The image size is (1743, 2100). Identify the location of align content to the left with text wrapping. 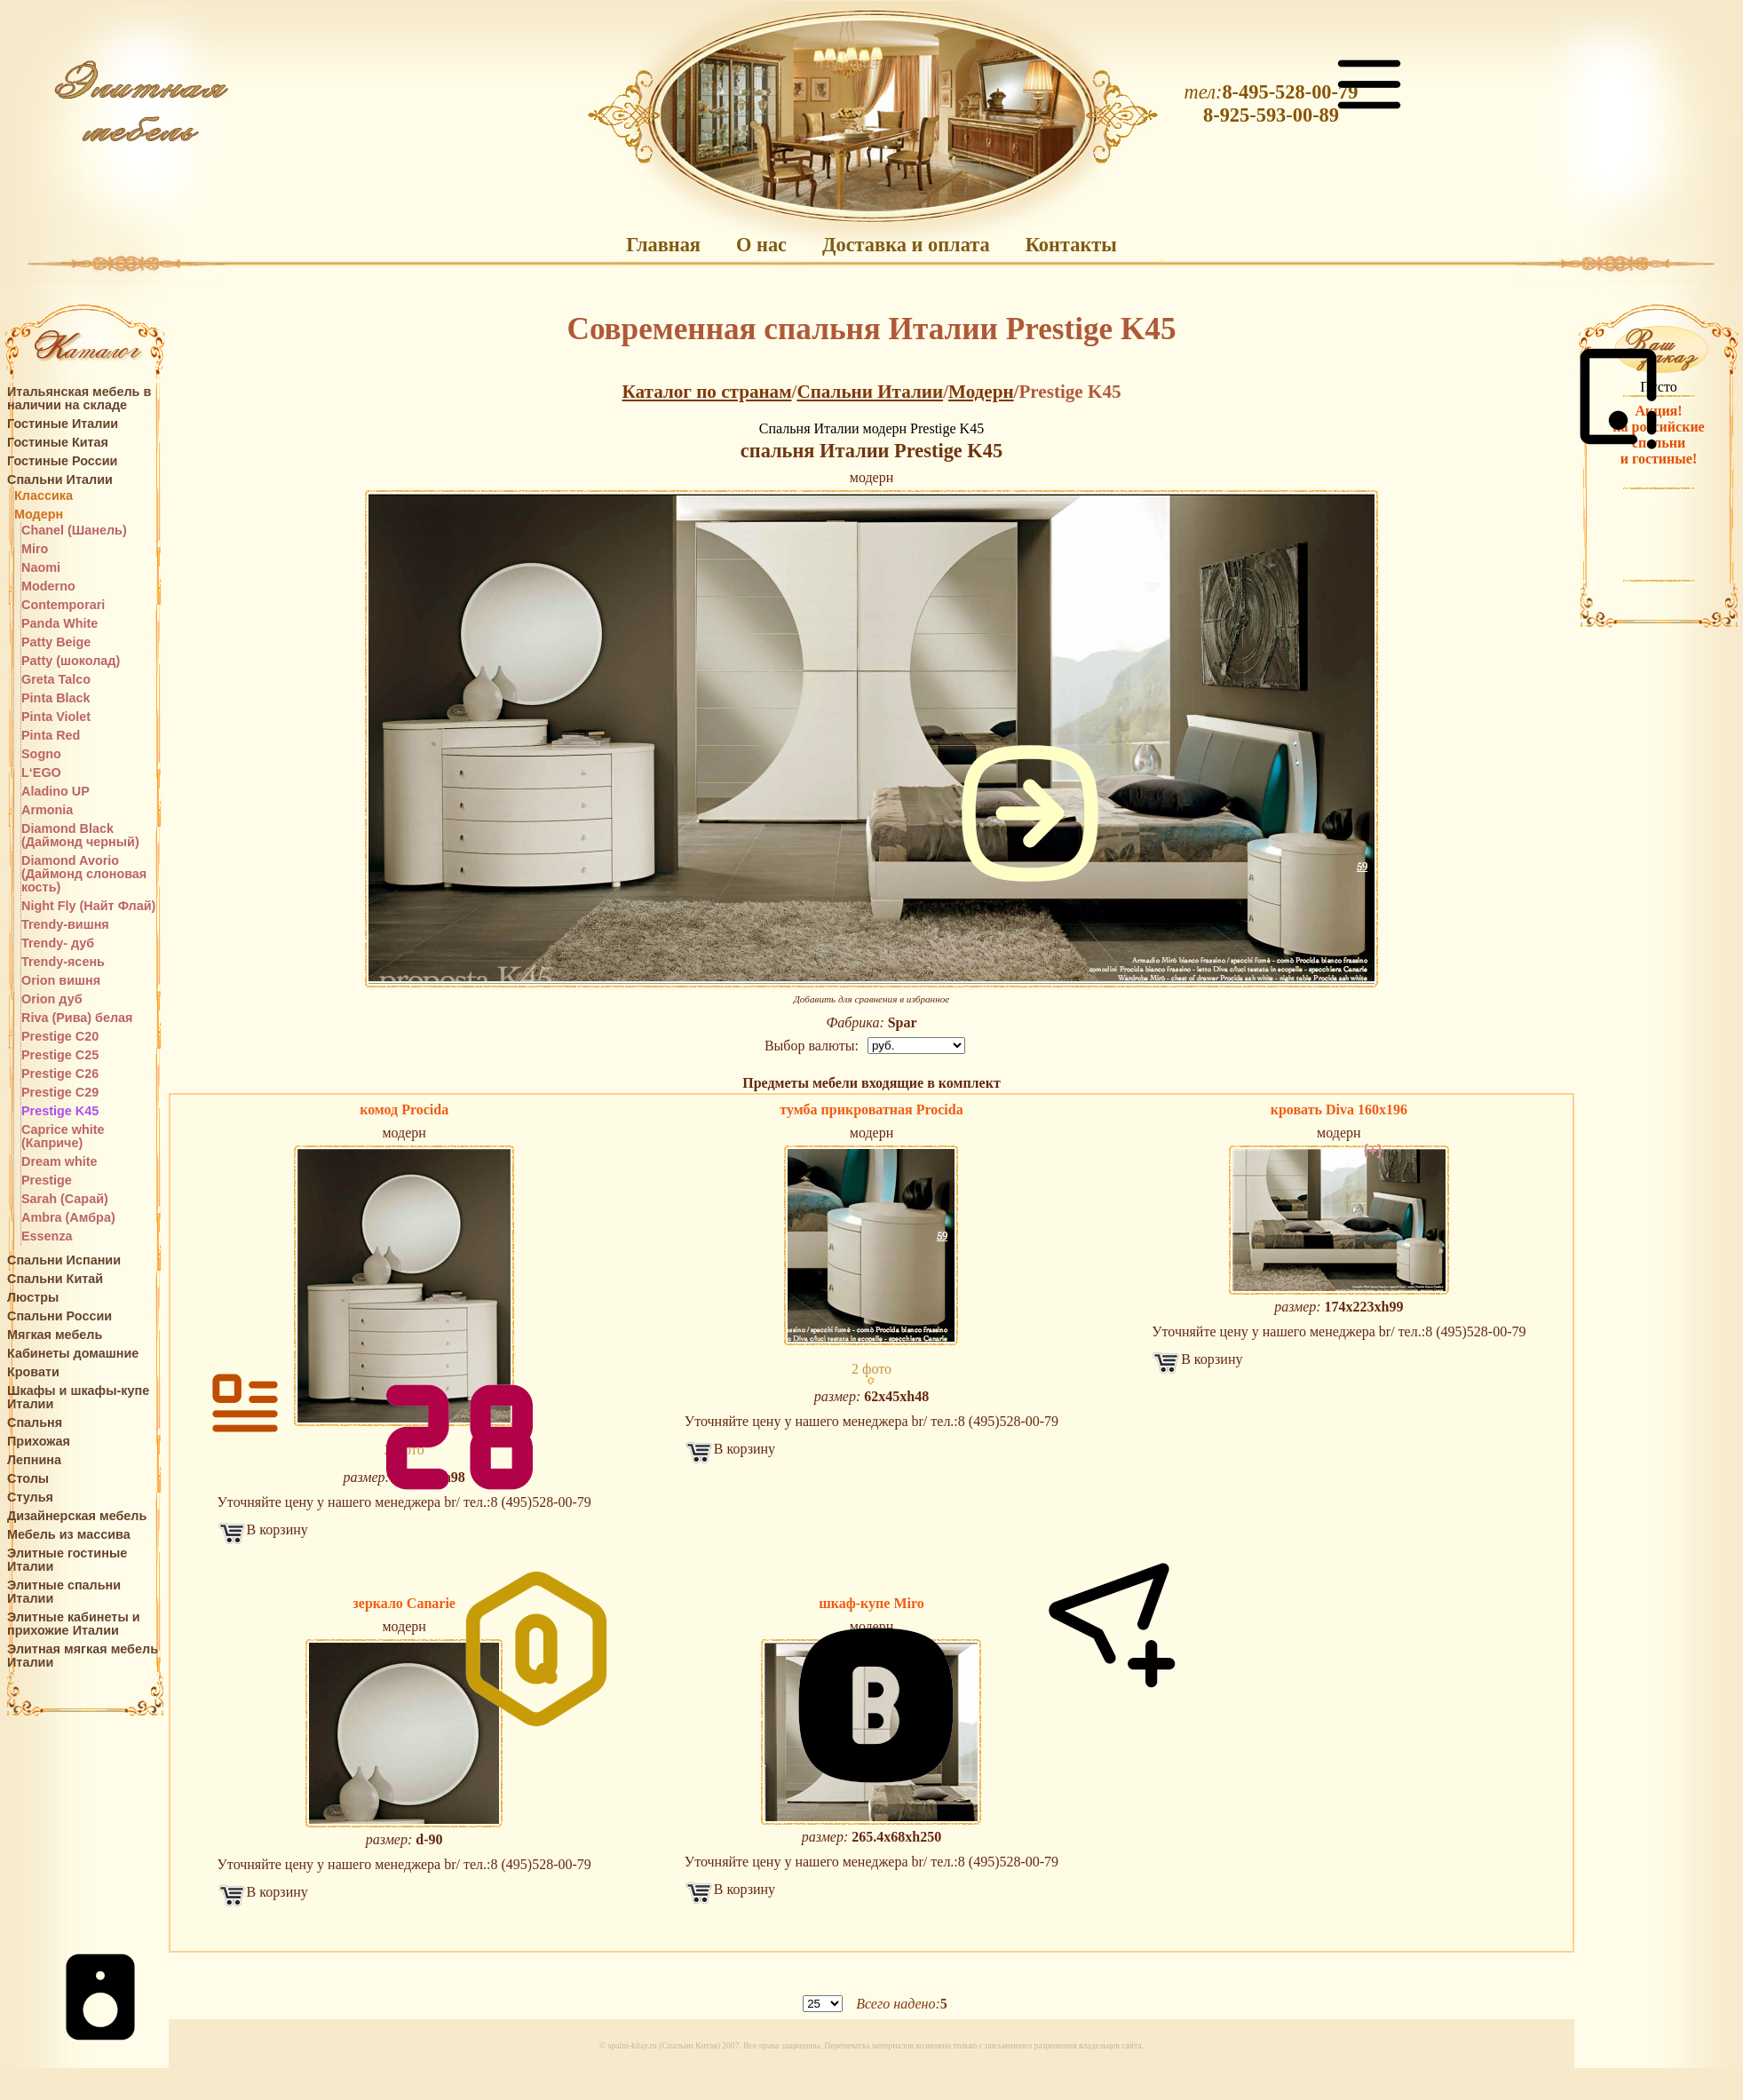
(245, 1403).